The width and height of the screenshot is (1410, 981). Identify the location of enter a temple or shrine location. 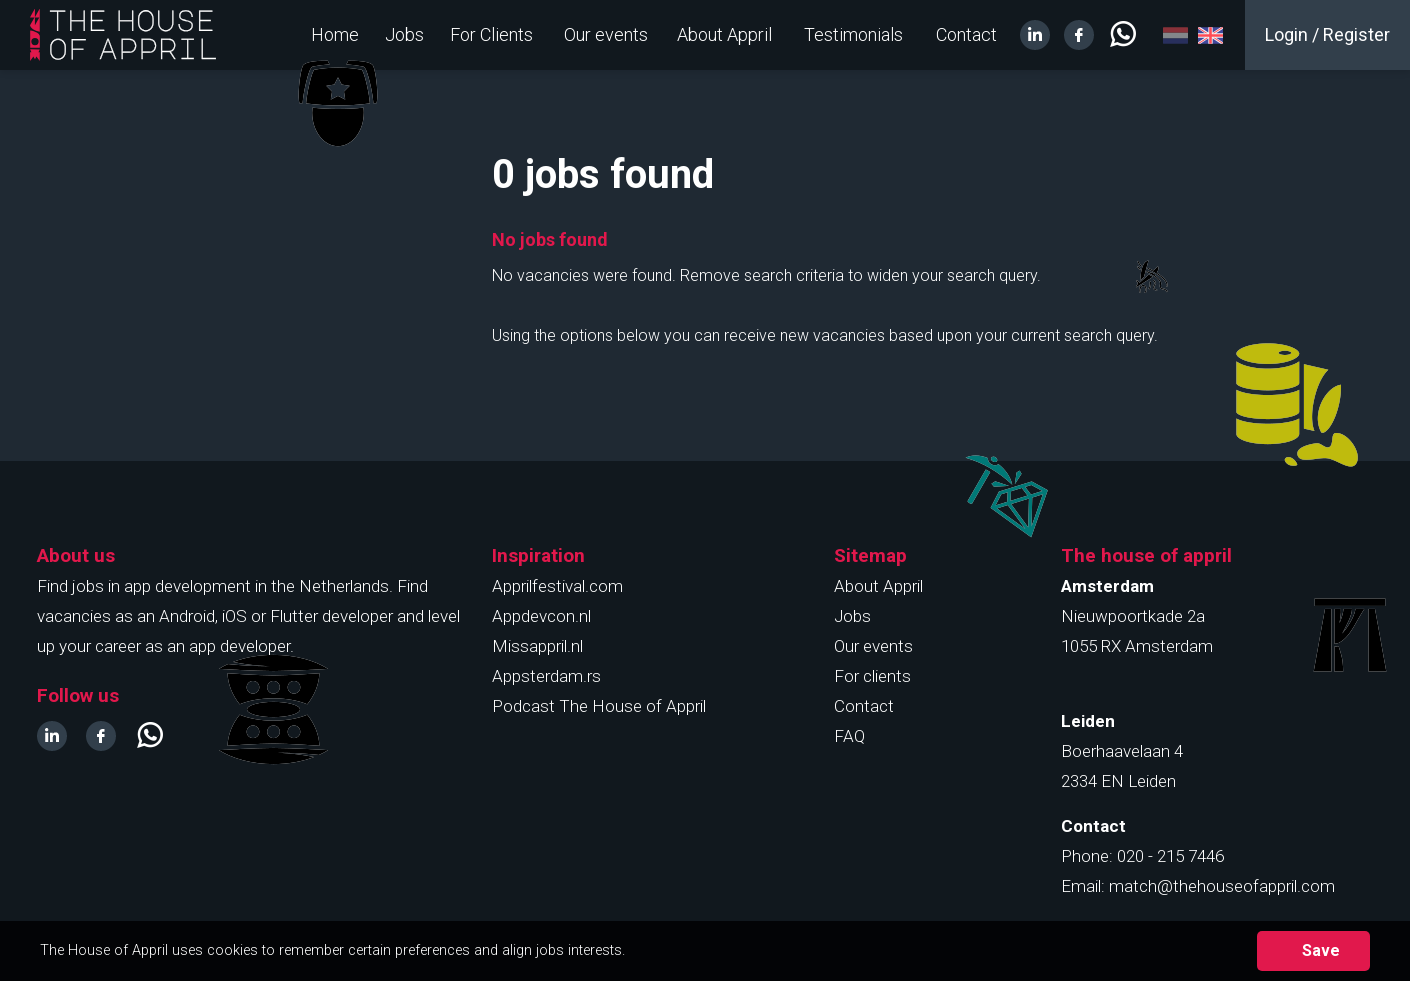
(1350, 635).